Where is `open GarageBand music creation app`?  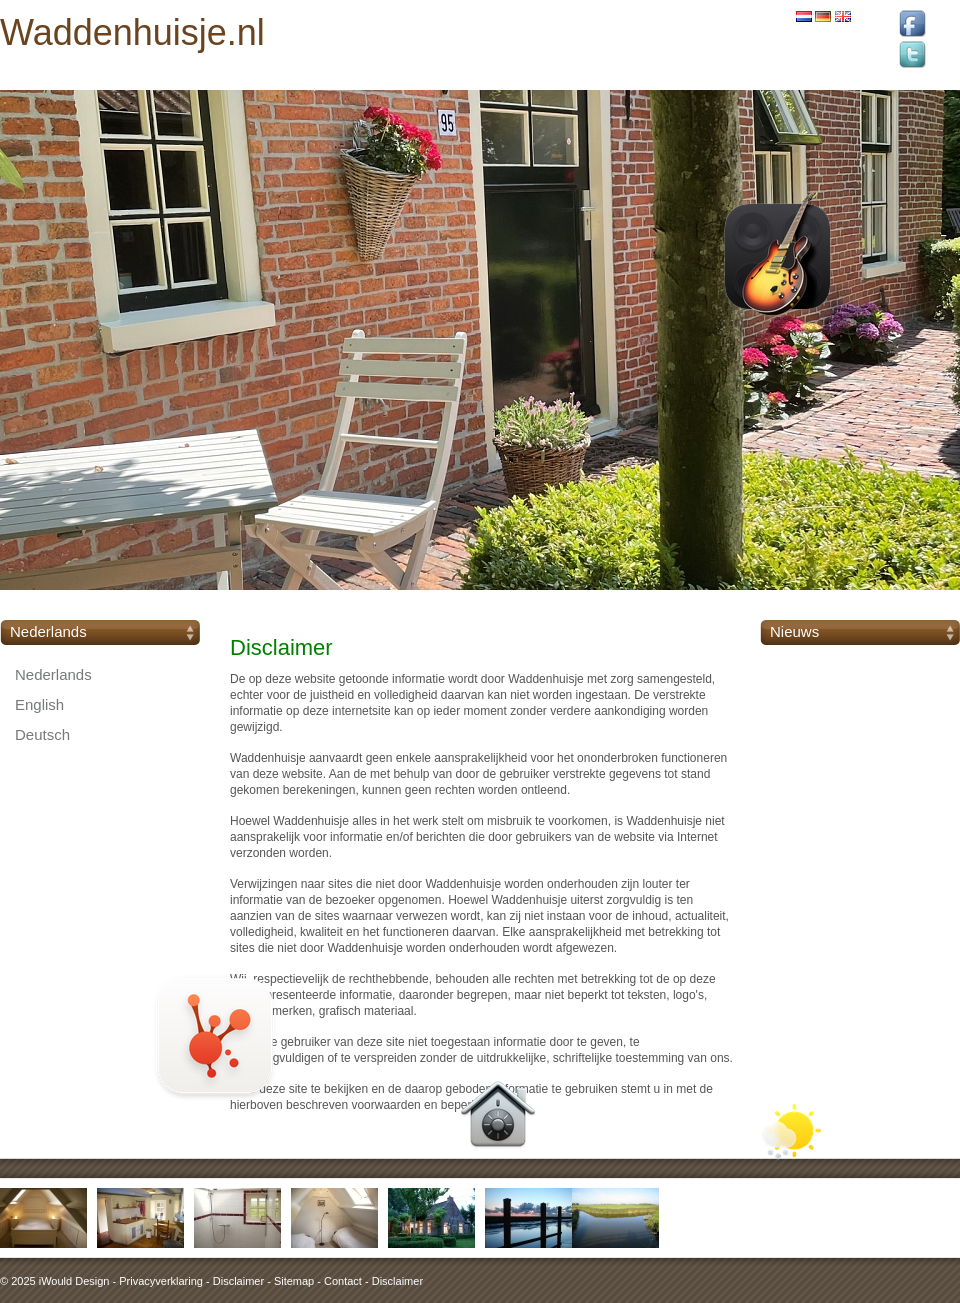
open GarageBand music creation app is located at coordinates (777, 256).